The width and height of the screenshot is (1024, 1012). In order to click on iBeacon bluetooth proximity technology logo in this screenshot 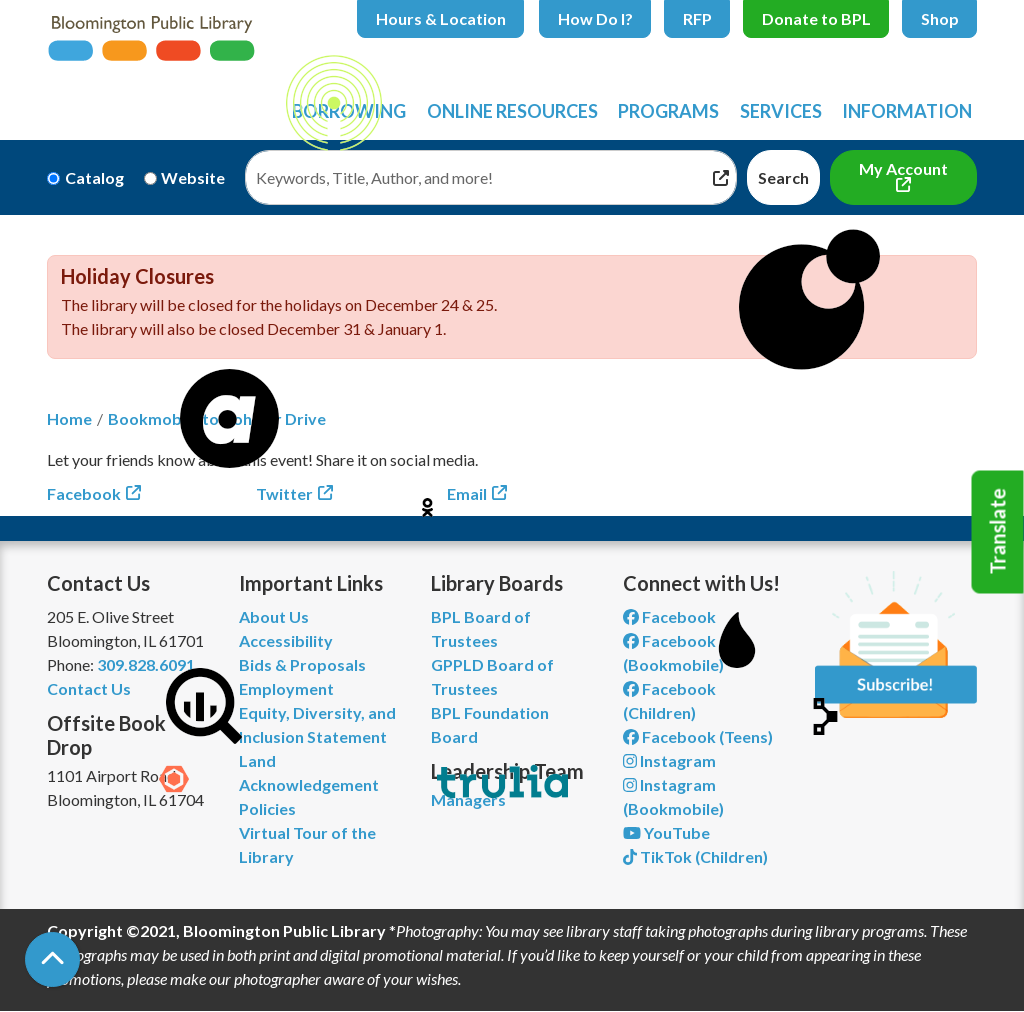, I will do `click(334, 103)`.